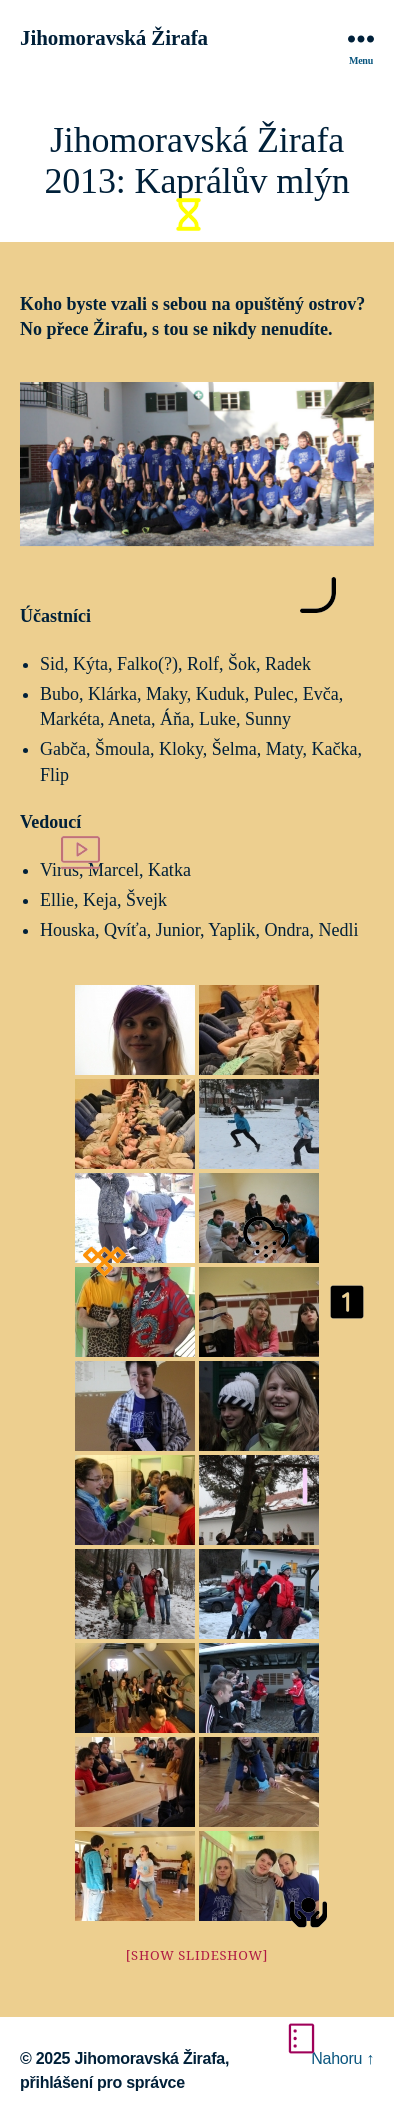  What do you see at coordinates (305, 1486) in the screenshot?
I see `indicates a count of one` at bounding box center [305, 1486].